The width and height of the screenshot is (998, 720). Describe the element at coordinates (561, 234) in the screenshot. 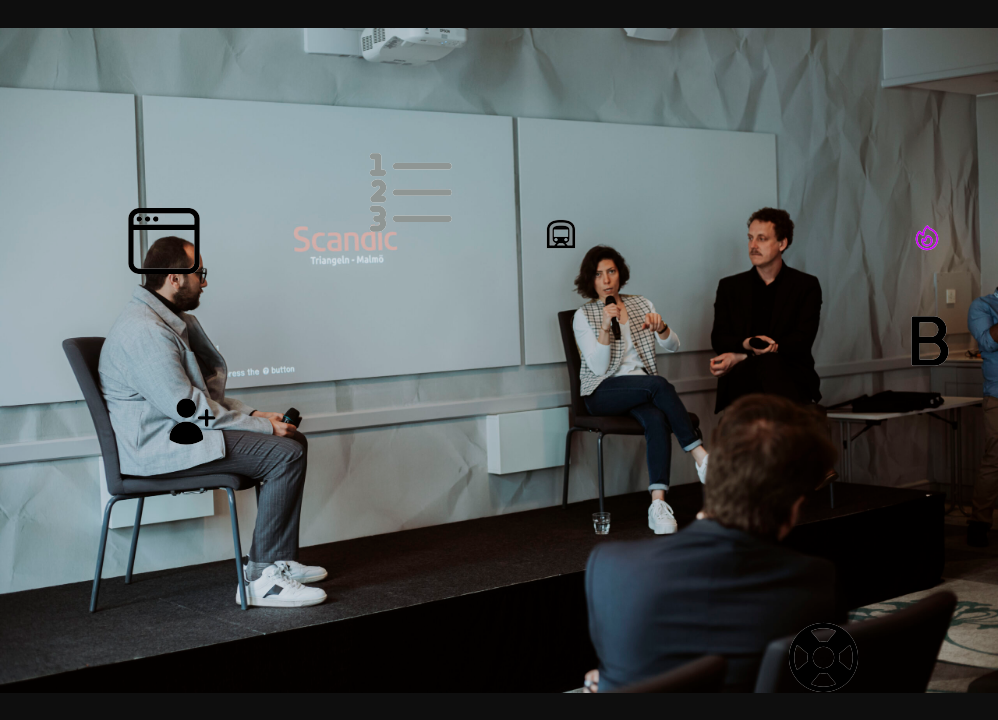

I see `view subway or metro transit options` at that location.